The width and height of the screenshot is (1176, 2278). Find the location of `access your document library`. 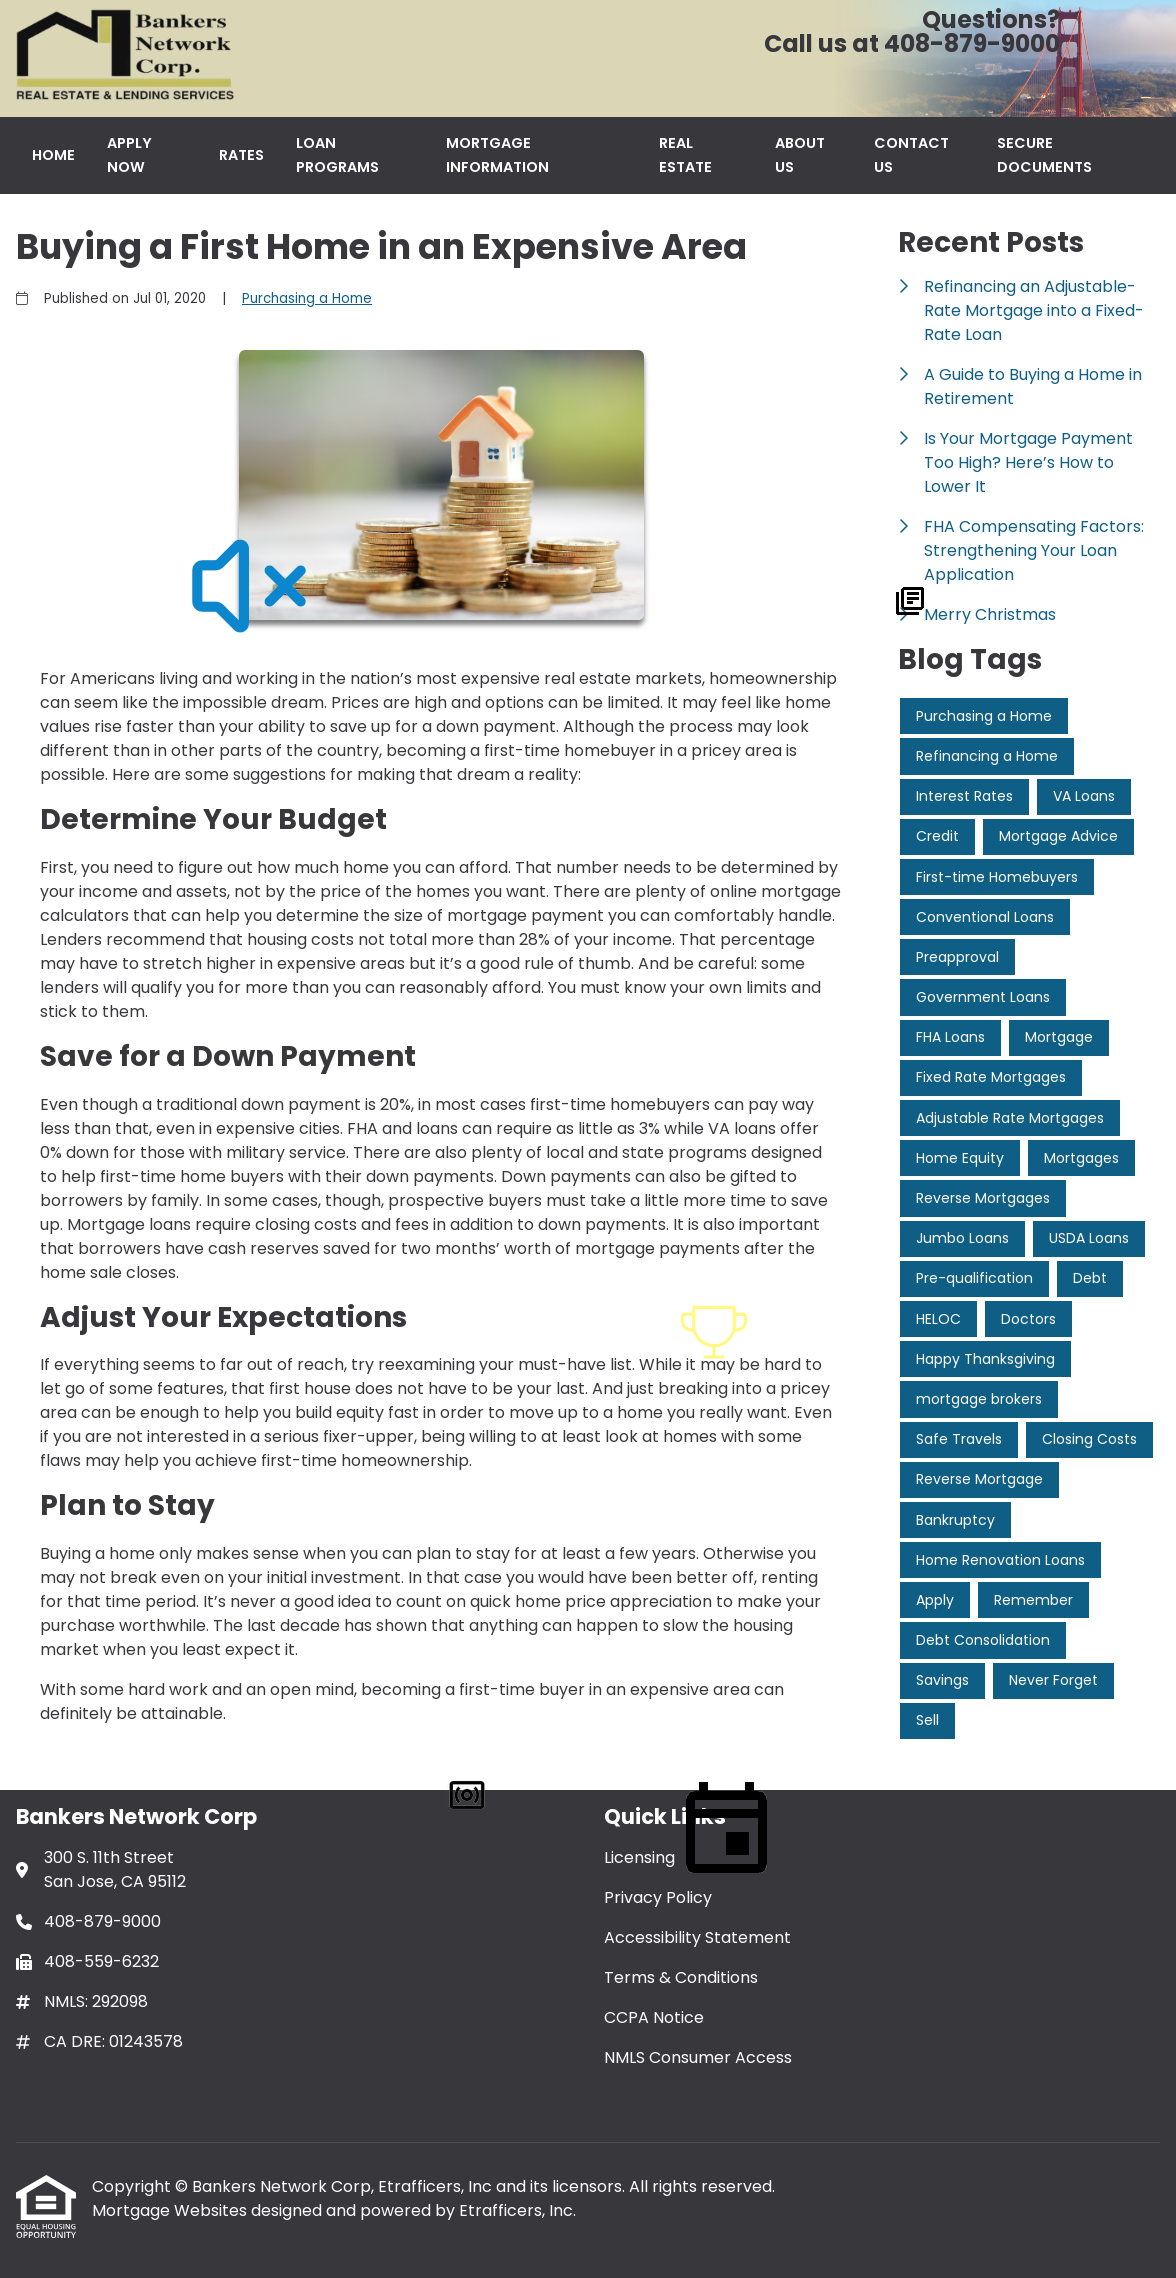

access your document library is located at coordinates (910, 601).